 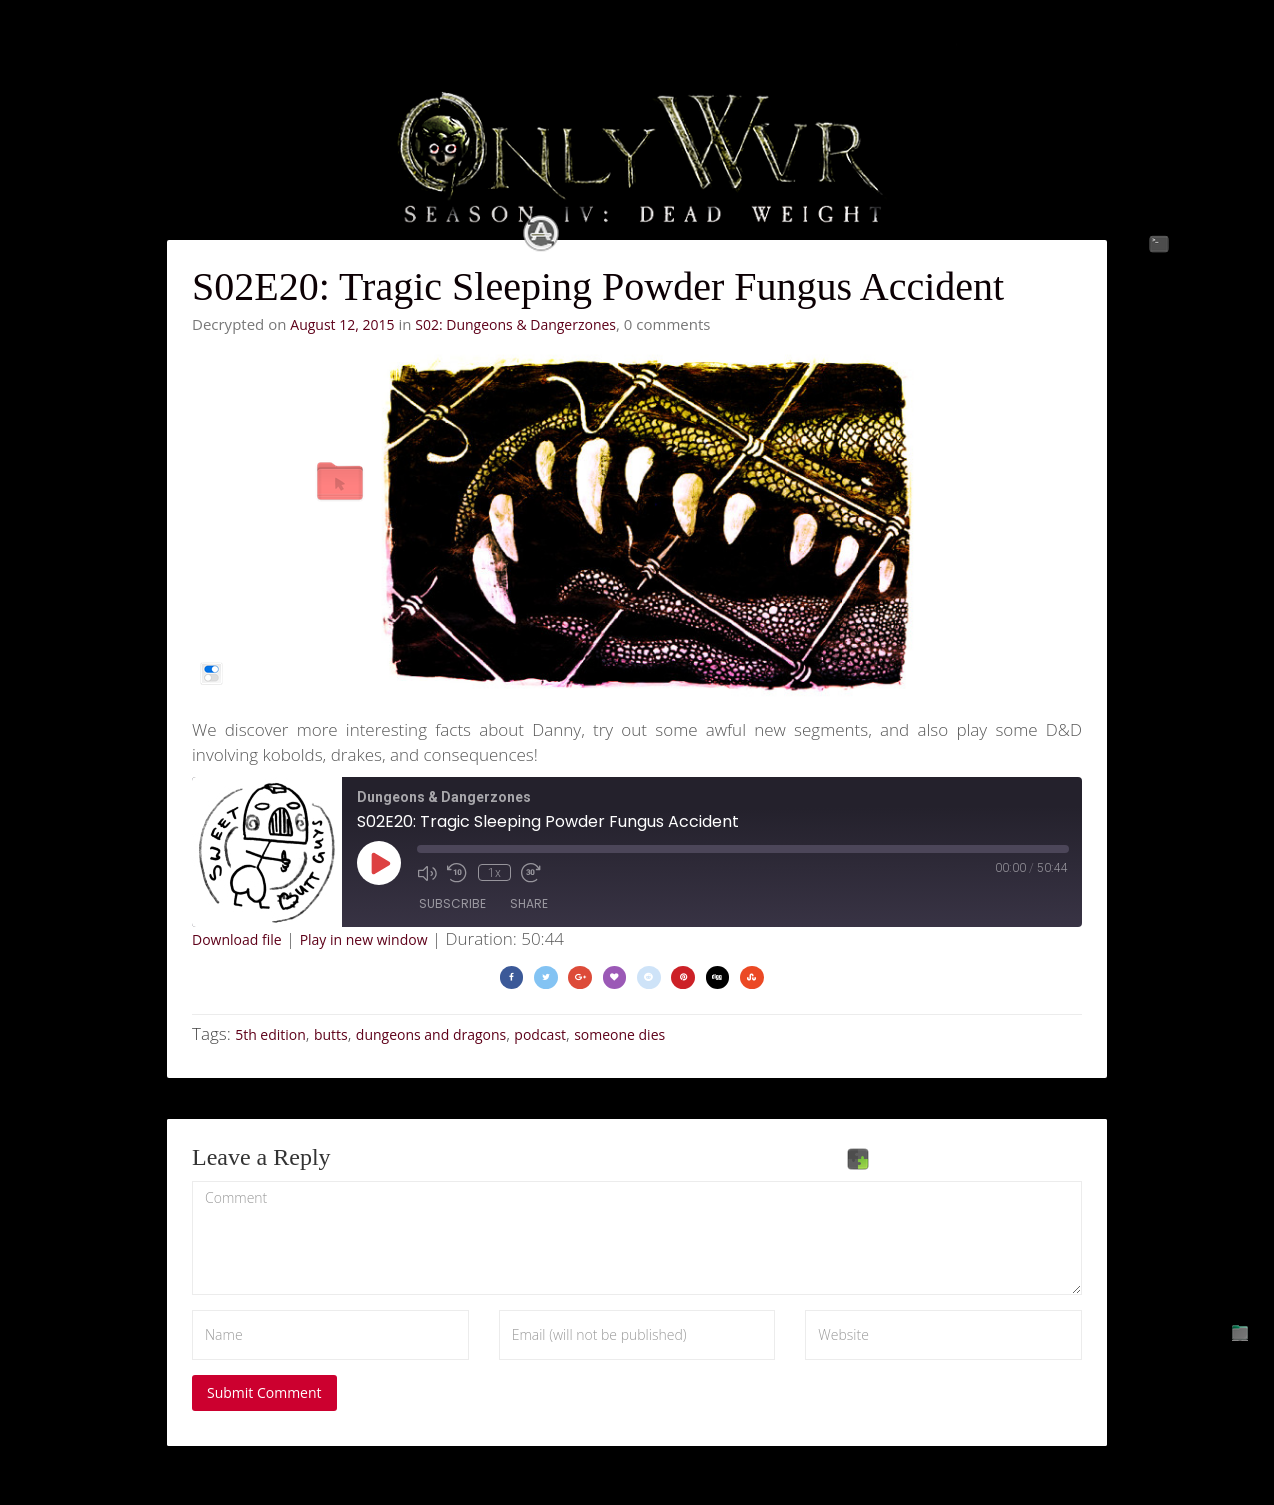 I want to click on open extension manager app, so click(x=858, y=1159).